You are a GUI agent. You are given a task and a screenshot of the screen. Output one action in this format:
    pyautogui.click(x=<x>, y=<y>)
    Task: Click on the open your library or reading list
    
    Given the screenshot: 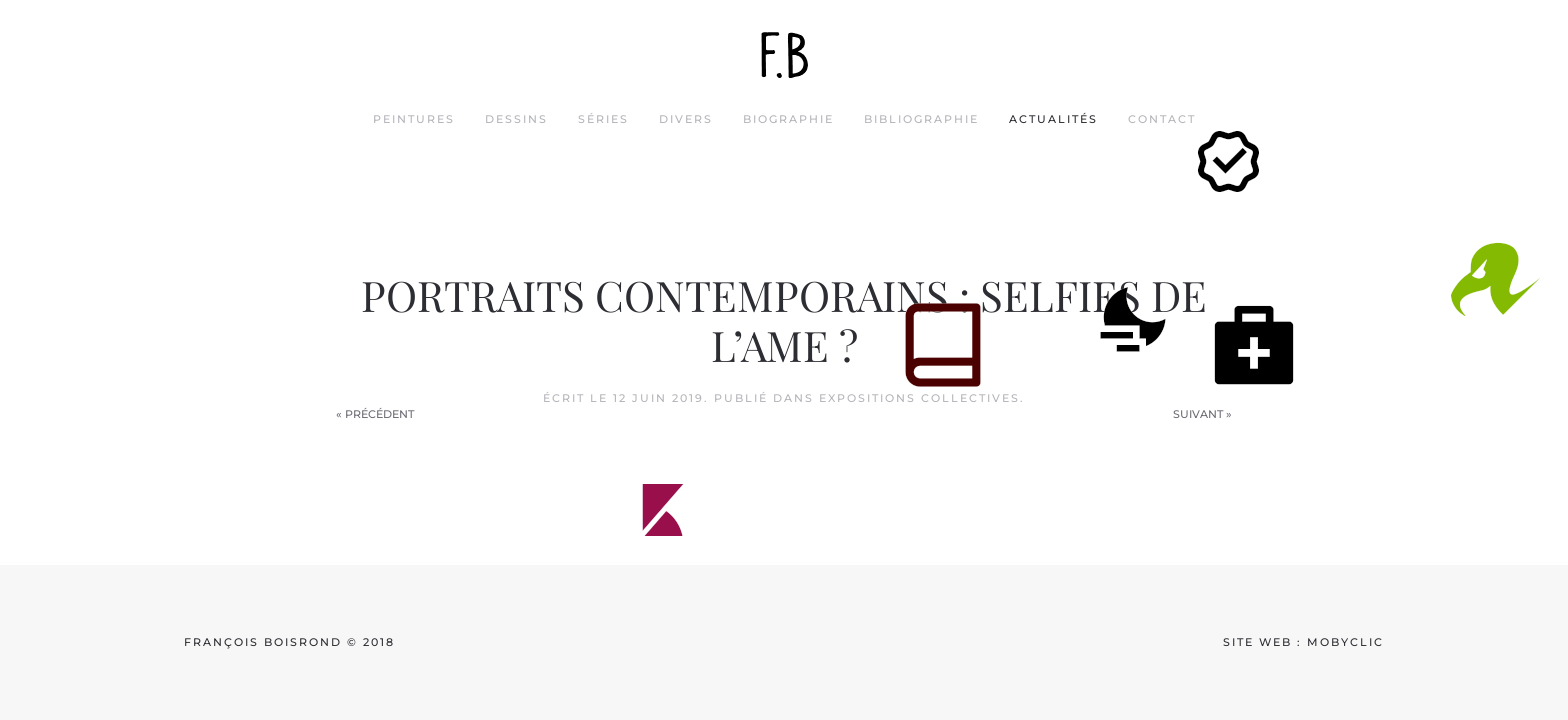 What is the action you would take?
    pyautogui.click(x=943, y=345)
    